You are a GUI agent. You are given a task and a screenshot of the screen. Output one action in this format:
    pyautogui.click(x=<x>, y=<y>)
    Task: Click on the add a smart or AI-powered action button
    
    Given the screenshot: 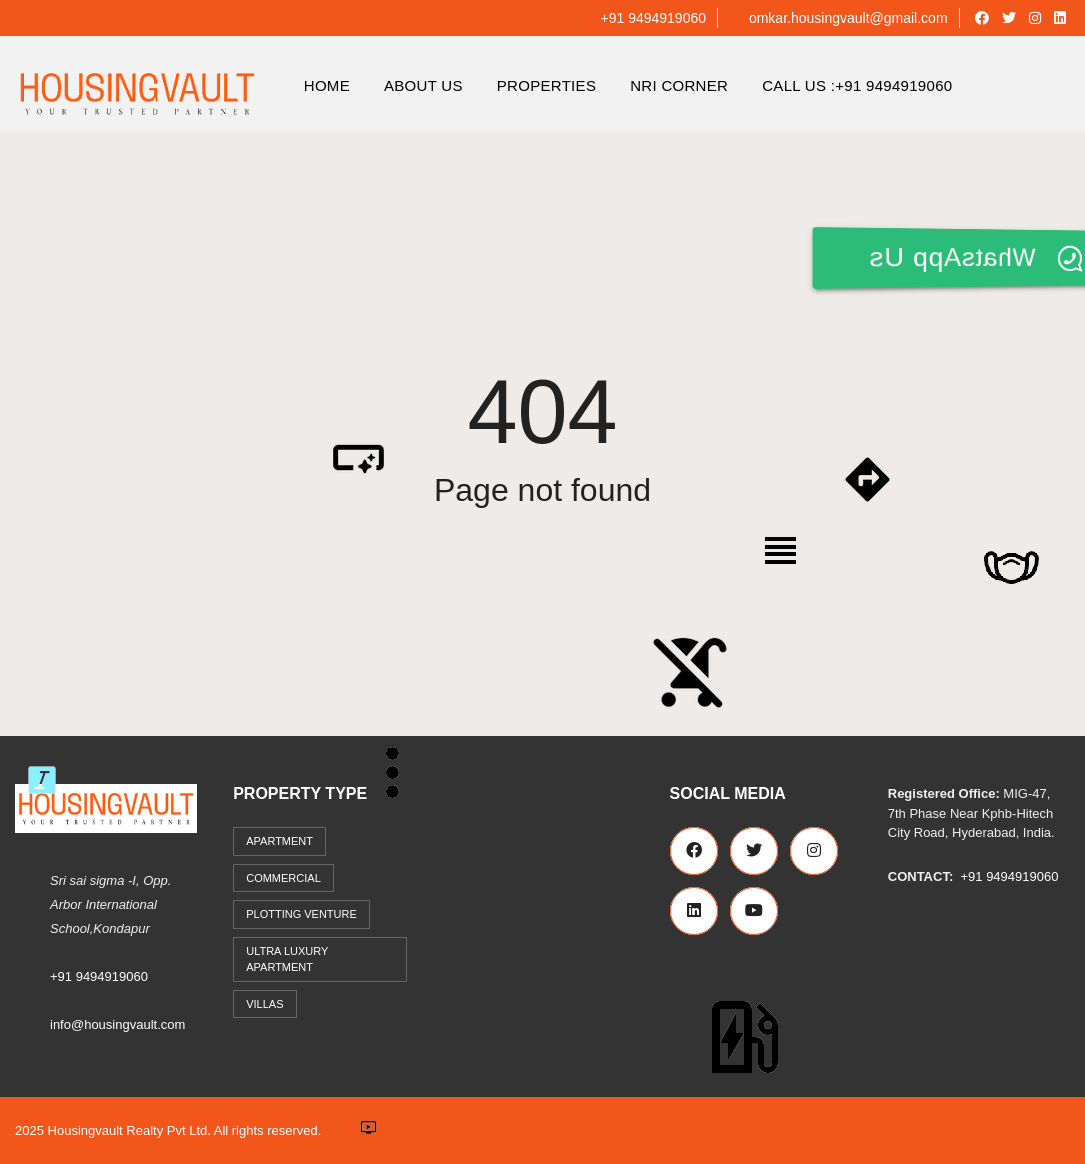 What is the action you would take?
    pyautogui.click(x=358, y=457)
    